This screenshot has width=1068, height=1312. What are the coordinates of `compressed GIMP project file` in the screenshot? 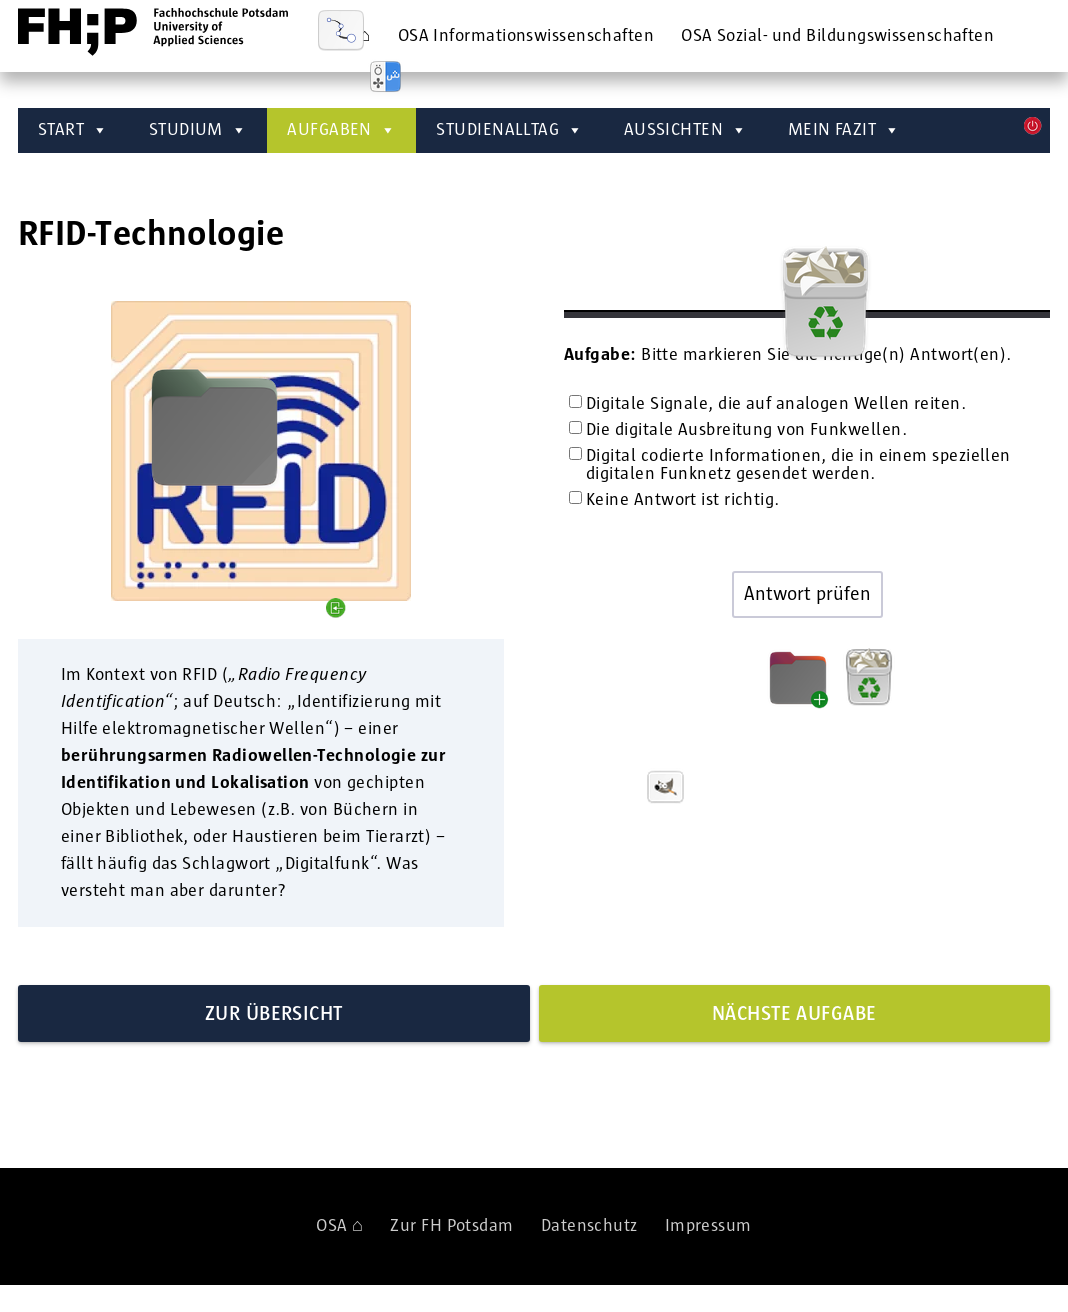 It's located at (665, 785).